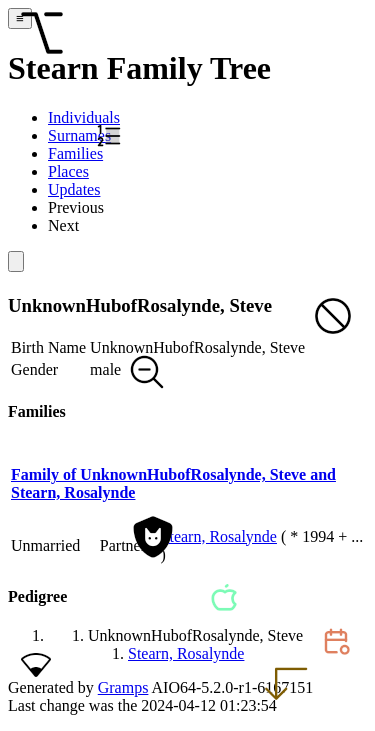 This screenshot has width=375, height=731. What do you see at coordinates (42, 33) in the screenshot?
I see `access additional options or settings` at bounding box center [42, 33].